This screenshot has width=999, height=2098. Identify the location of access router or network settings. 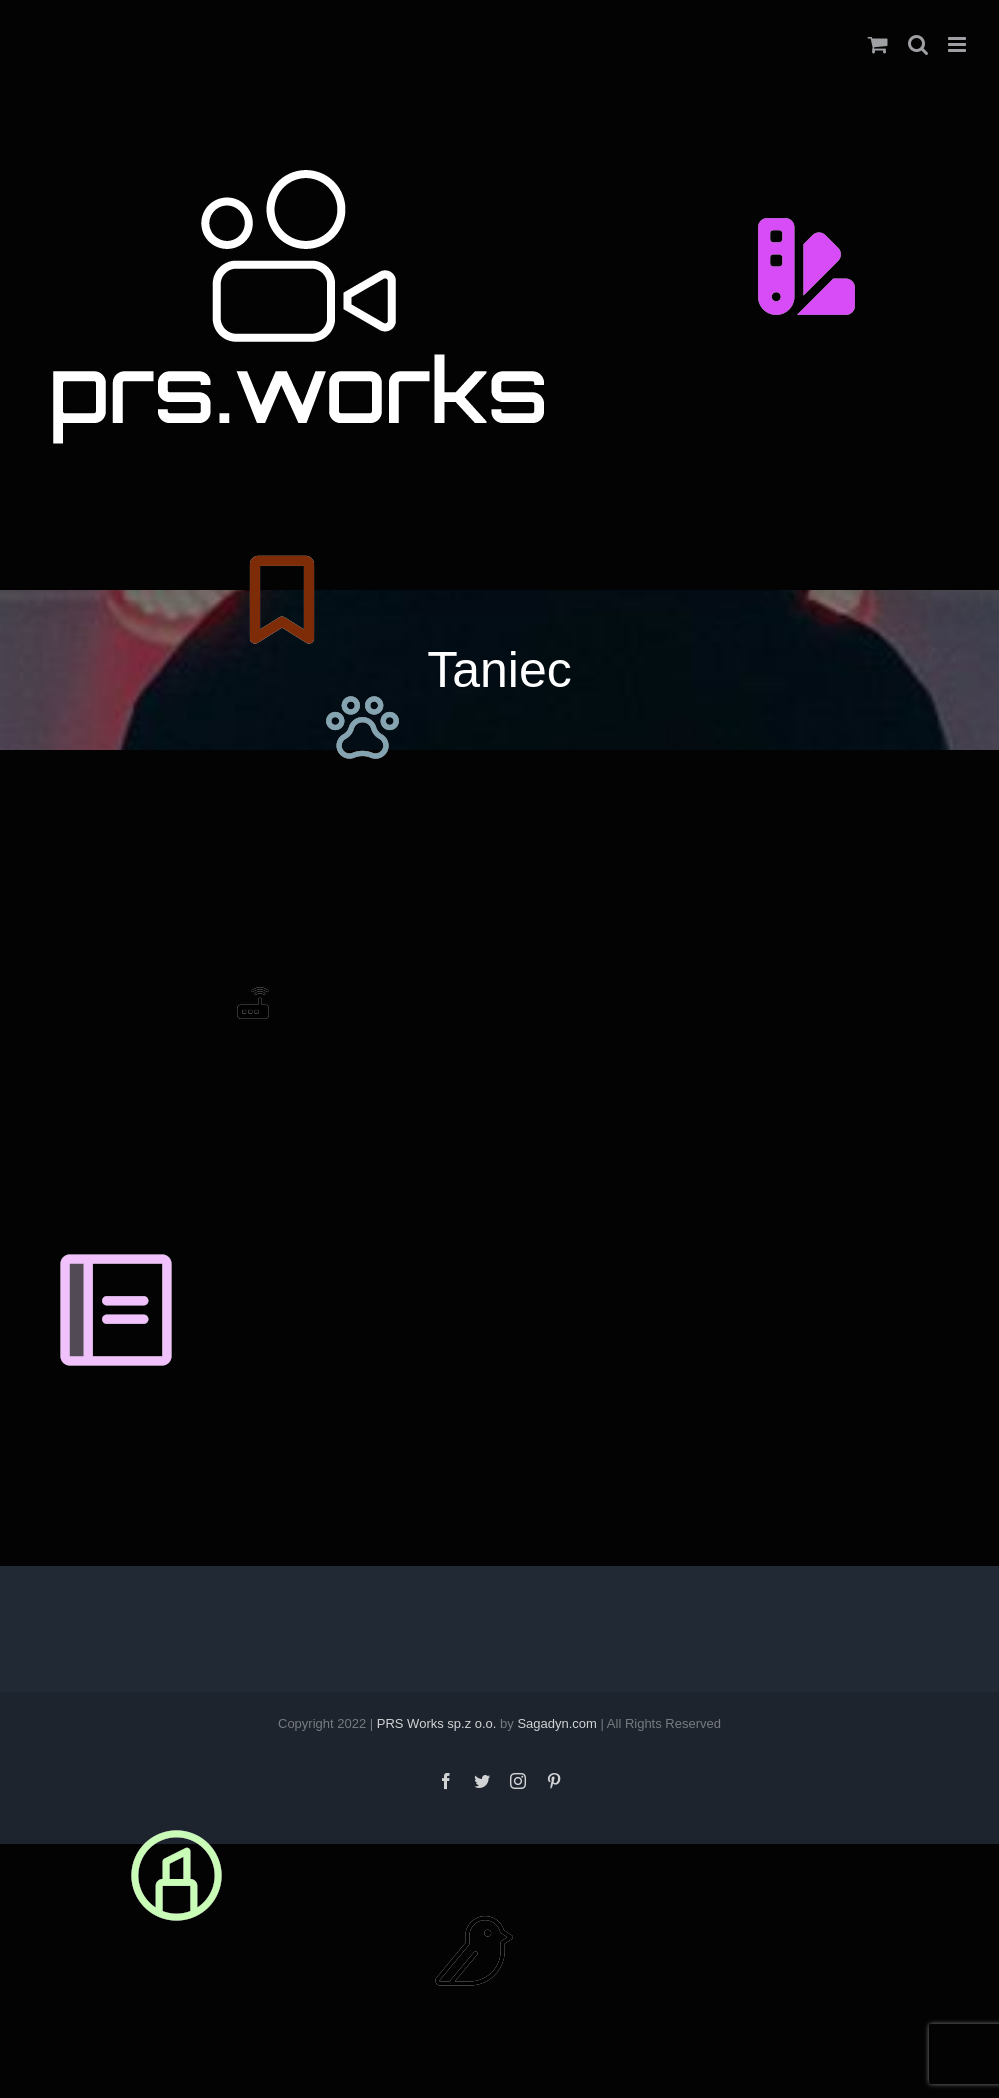
(253, 1003).